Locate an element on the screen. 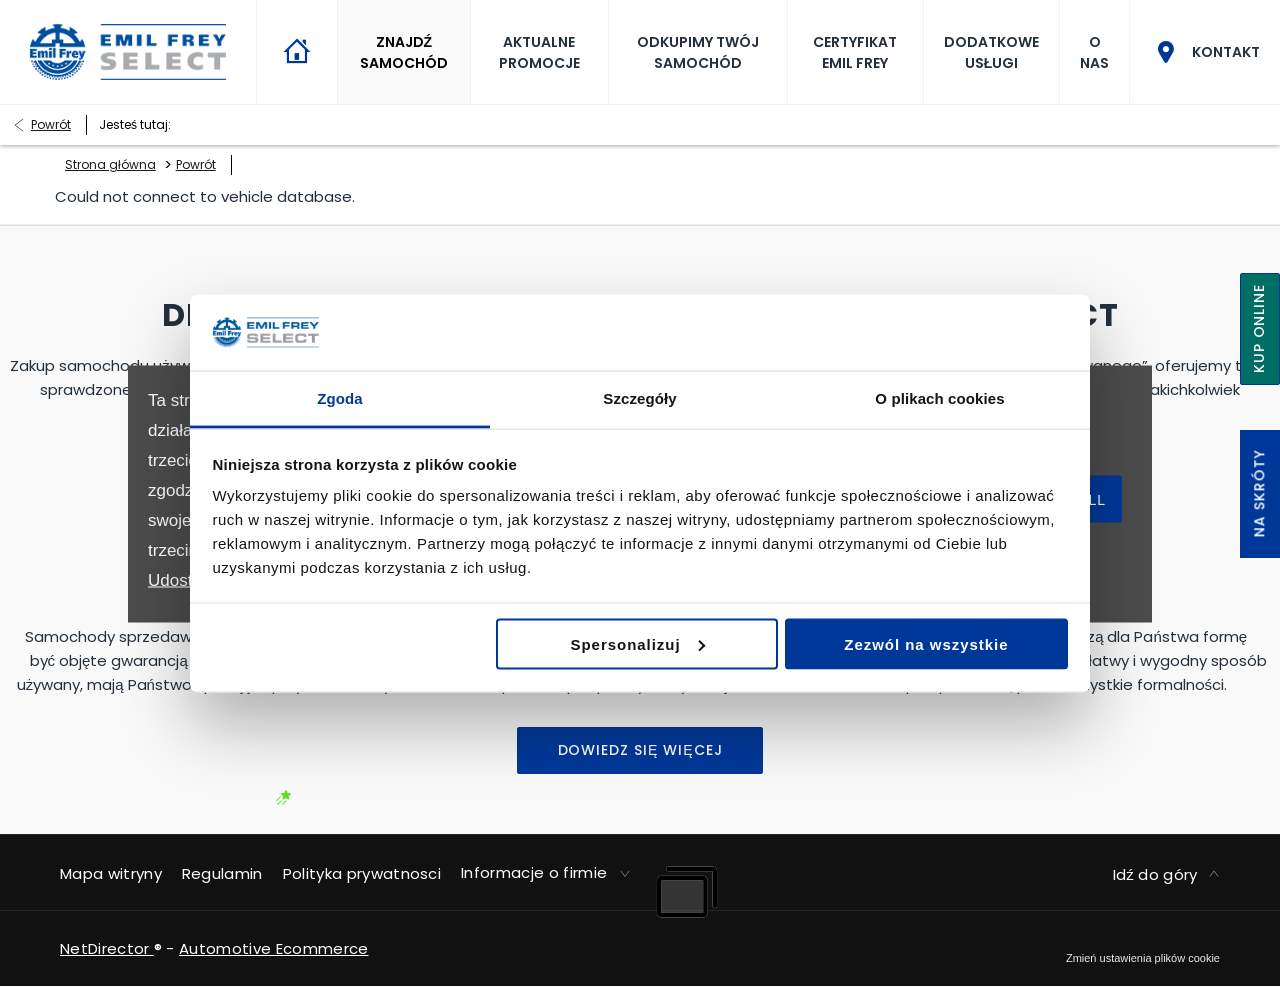 The image size is (1280, 987). view stacked cards or layers is located at coordinates (687, 892).